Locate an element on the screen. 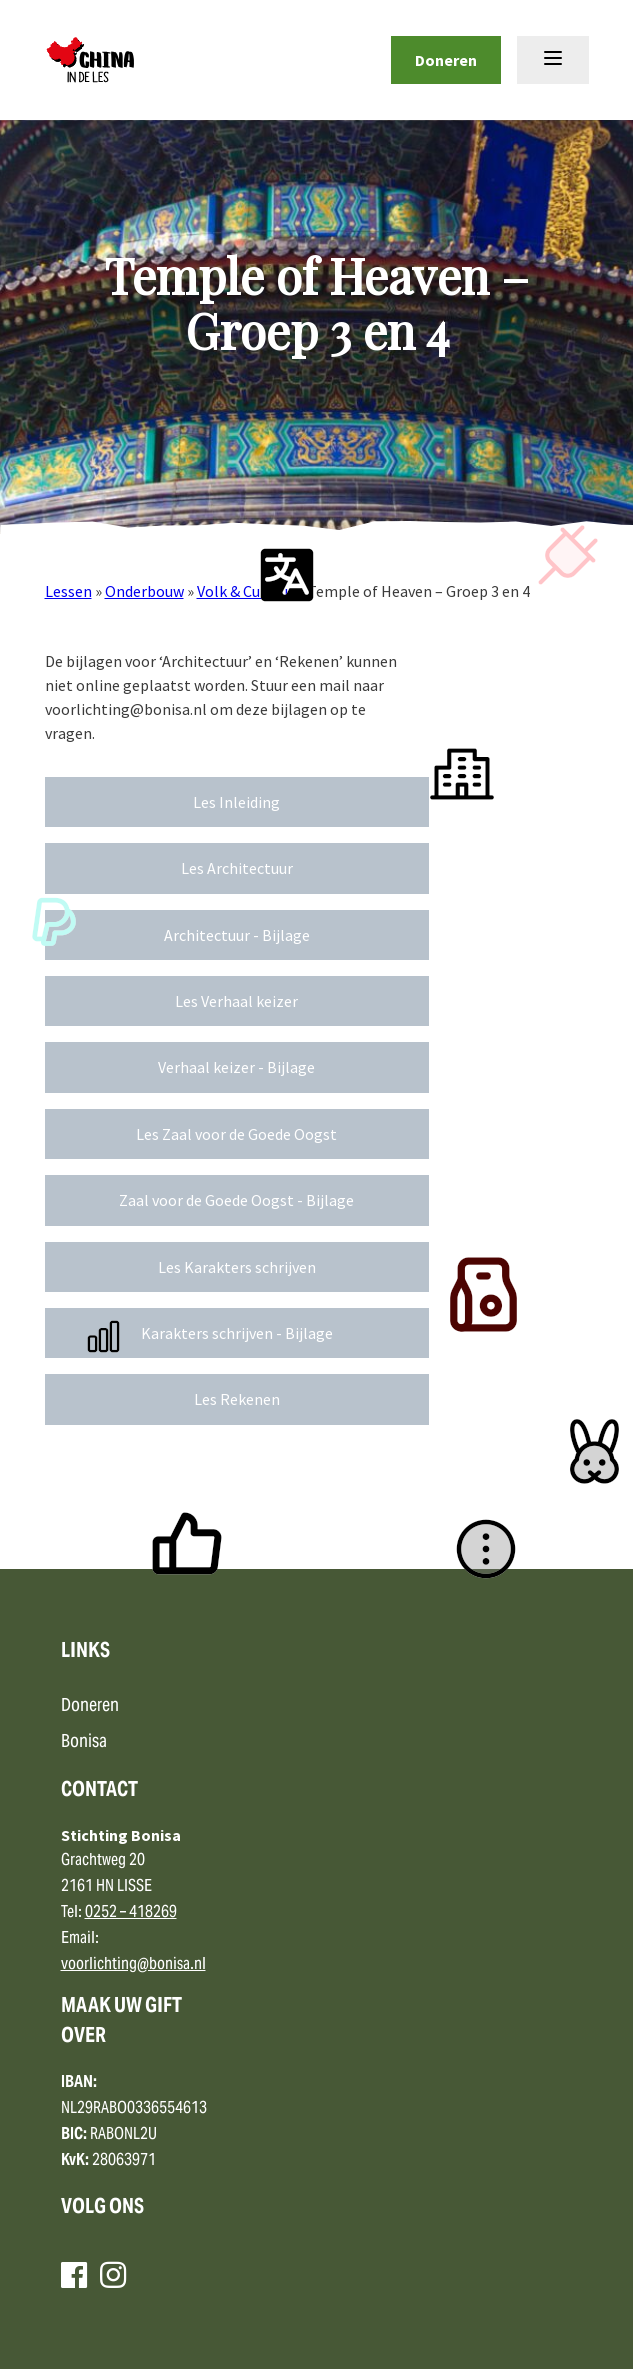 This screenshot has height=2369, width=633. view analytics and statistics is located at coordinates (103, 1336).